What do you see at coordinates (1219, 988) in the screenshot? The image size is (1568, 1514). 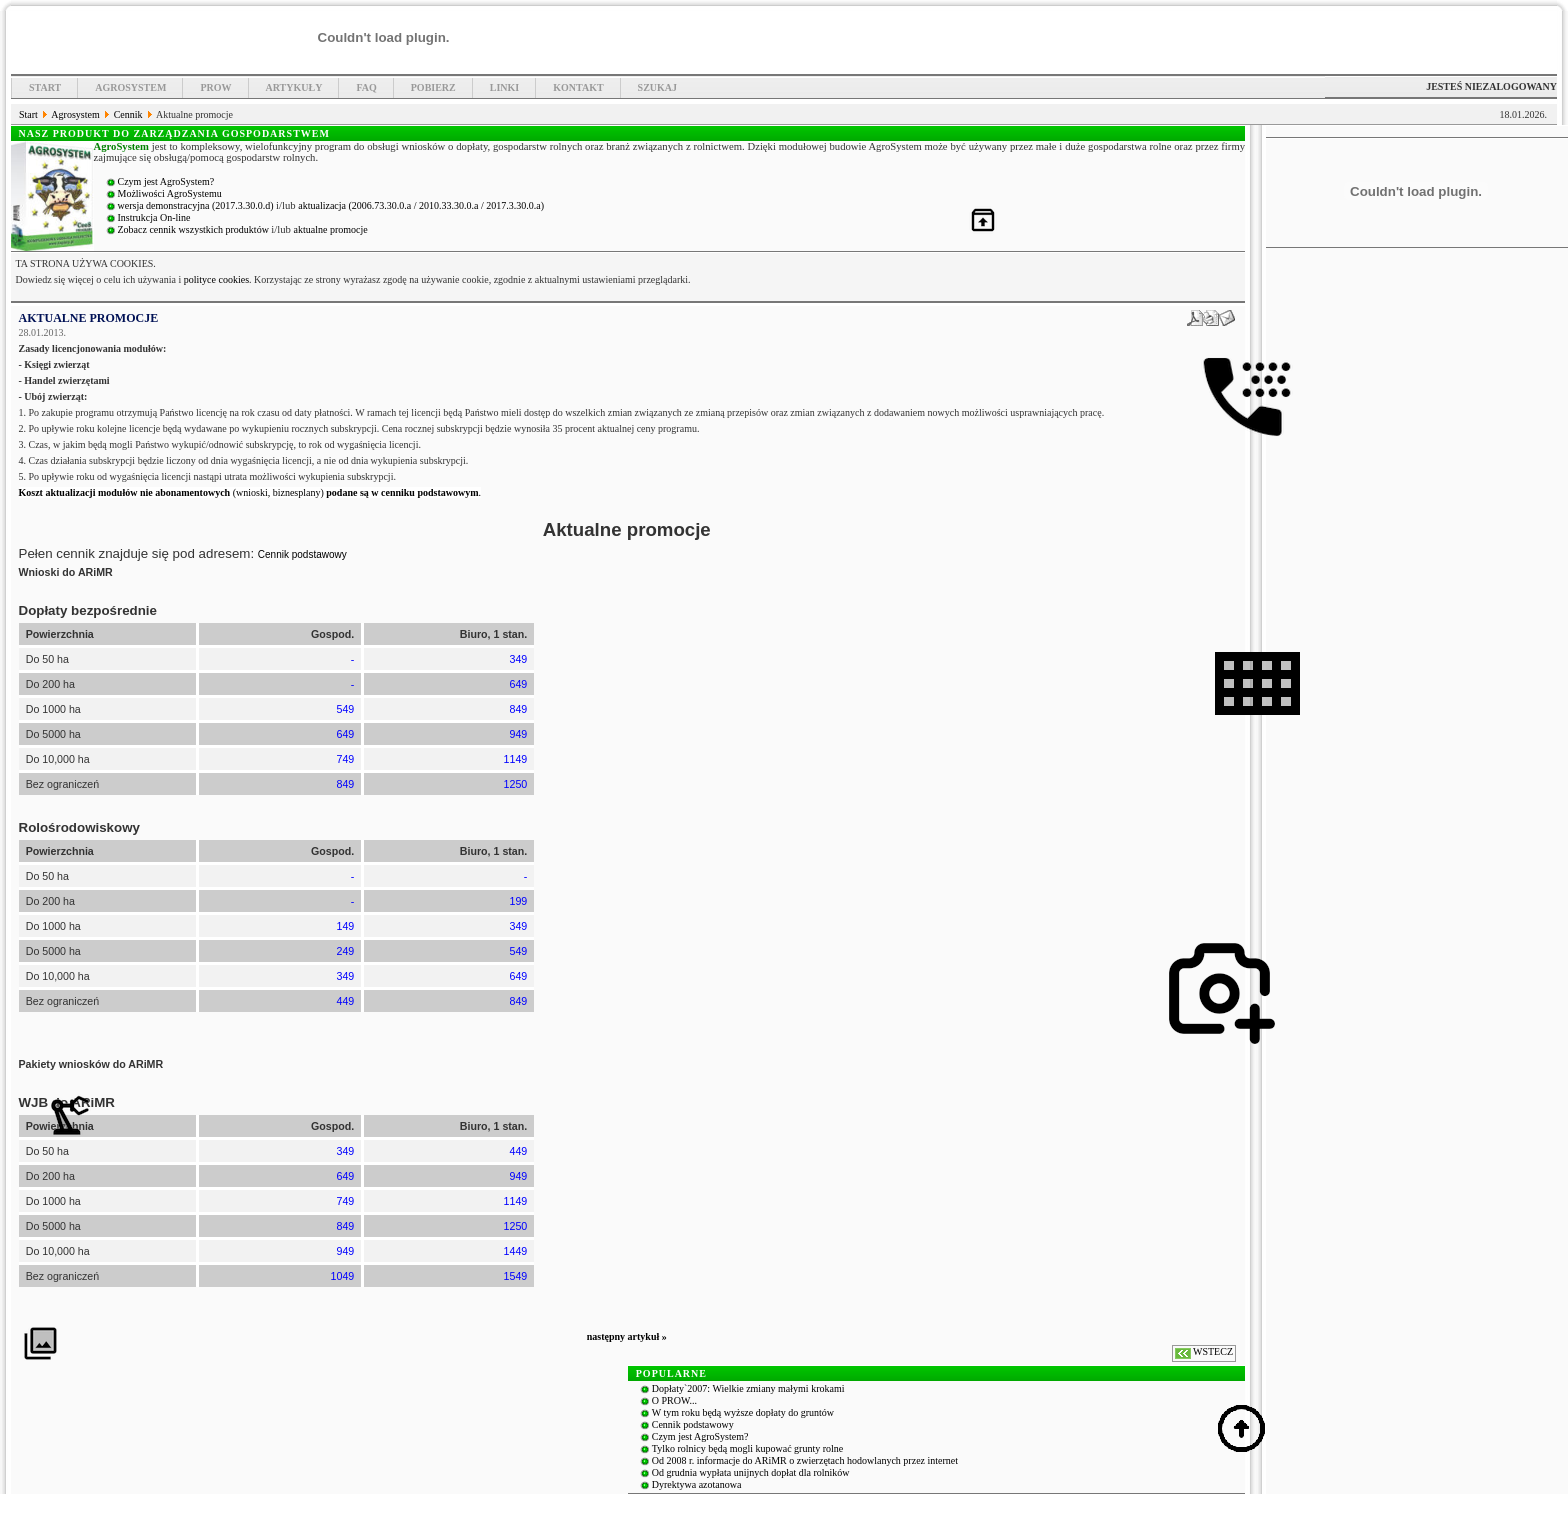 I see `add a new photo` at bounding box center [1219, 988].